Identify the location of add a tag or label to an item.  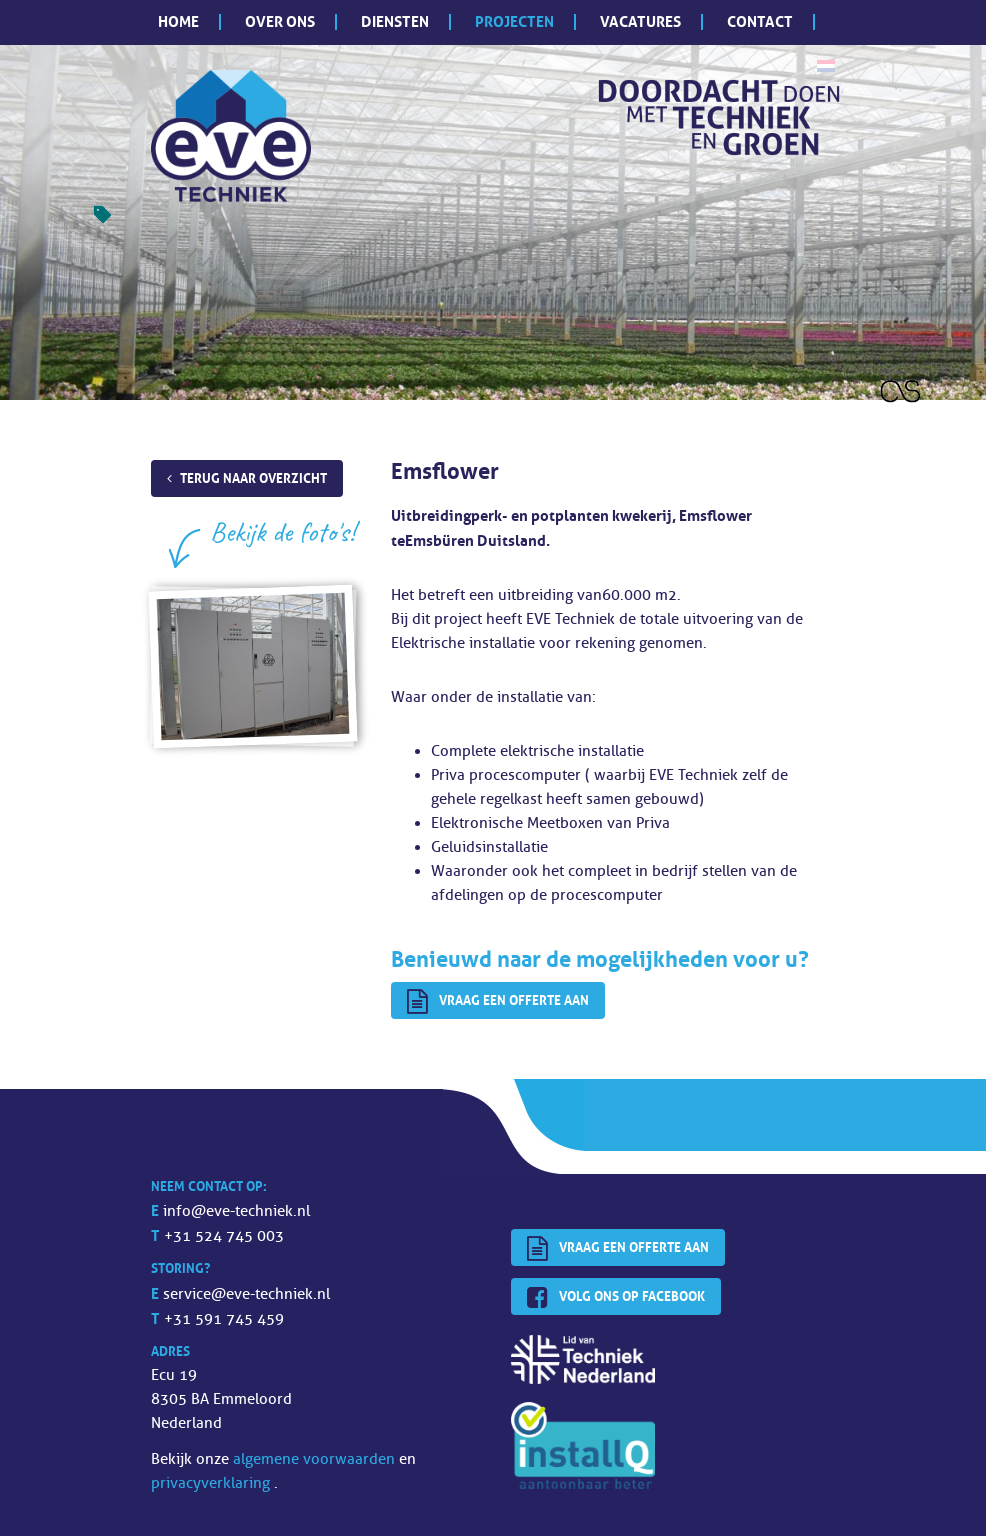
(101, 213).